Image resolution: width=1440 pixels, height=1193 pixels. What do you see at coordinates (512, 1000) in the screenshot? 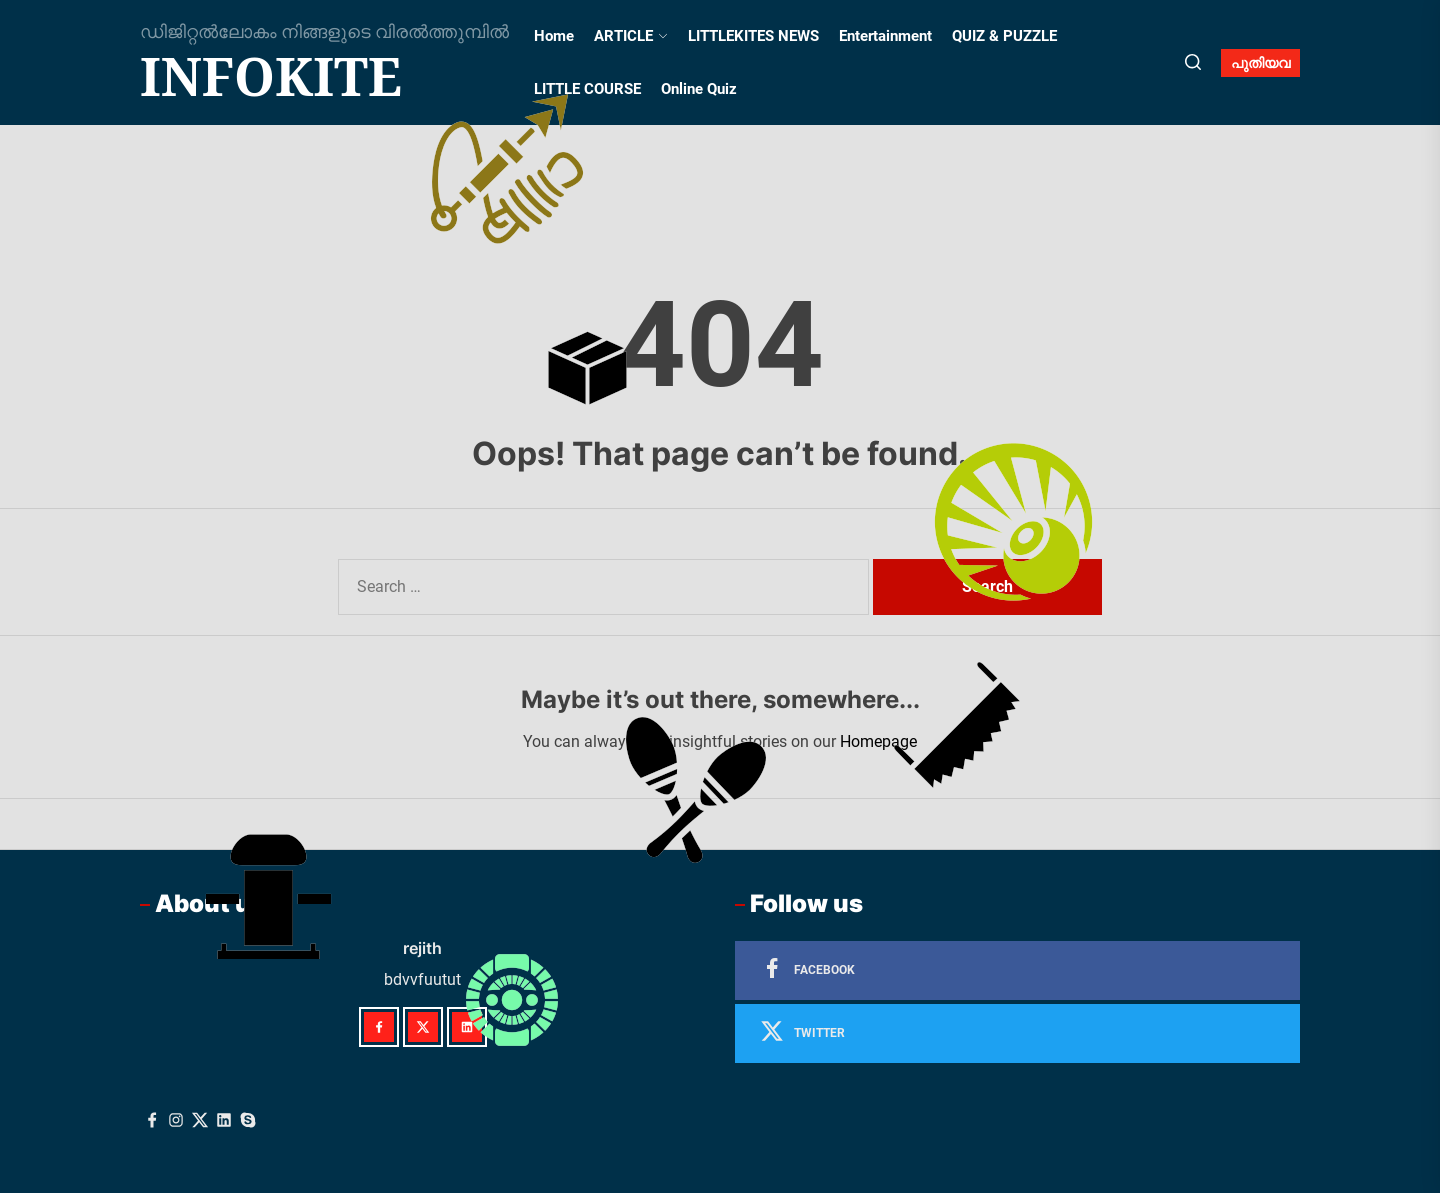
I see `a mechanical gear or cog settings icon` at bounding box center [512, 1000].